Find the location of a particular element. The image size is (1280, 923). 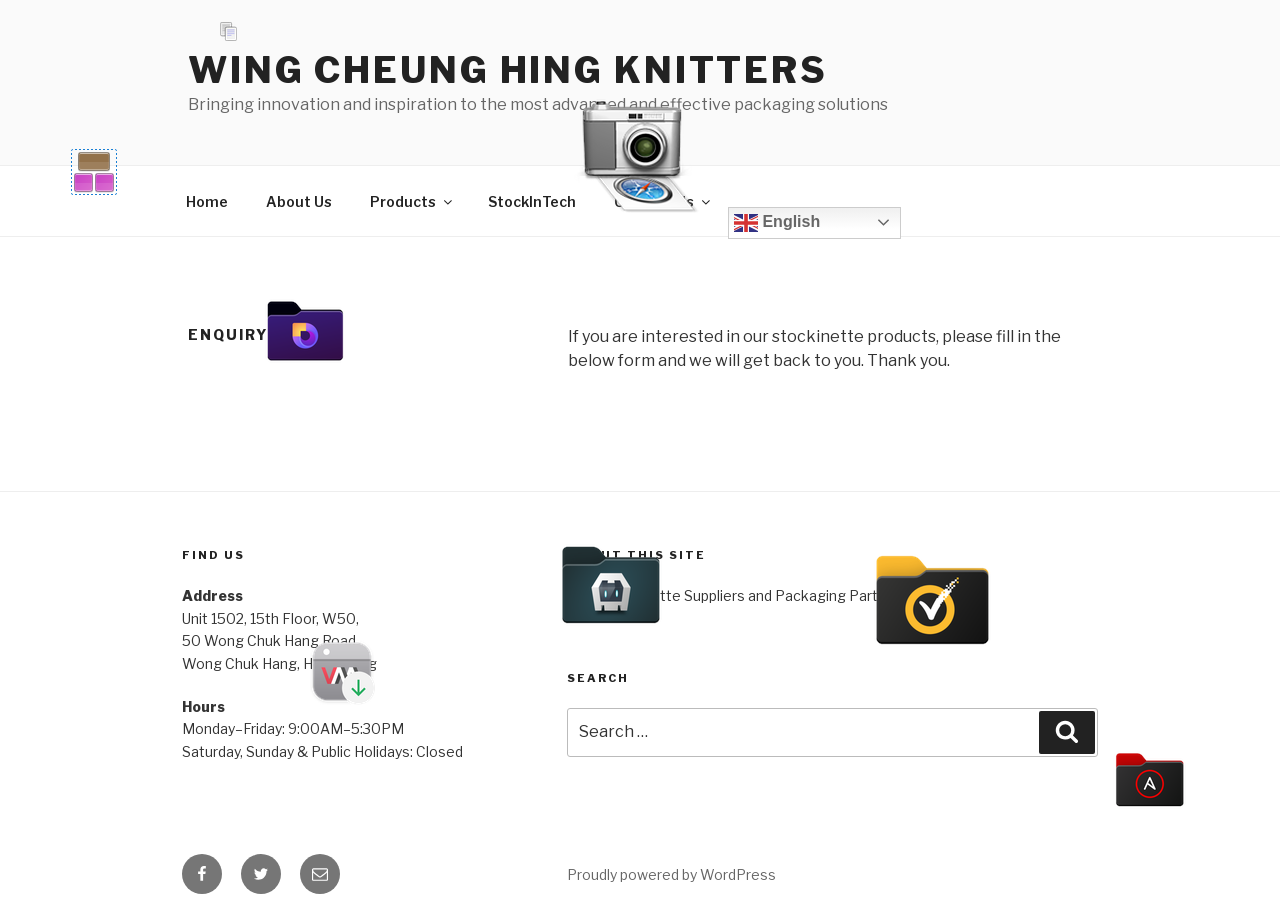

folder containing ansible automation files is located at coordinates (1149, 781).